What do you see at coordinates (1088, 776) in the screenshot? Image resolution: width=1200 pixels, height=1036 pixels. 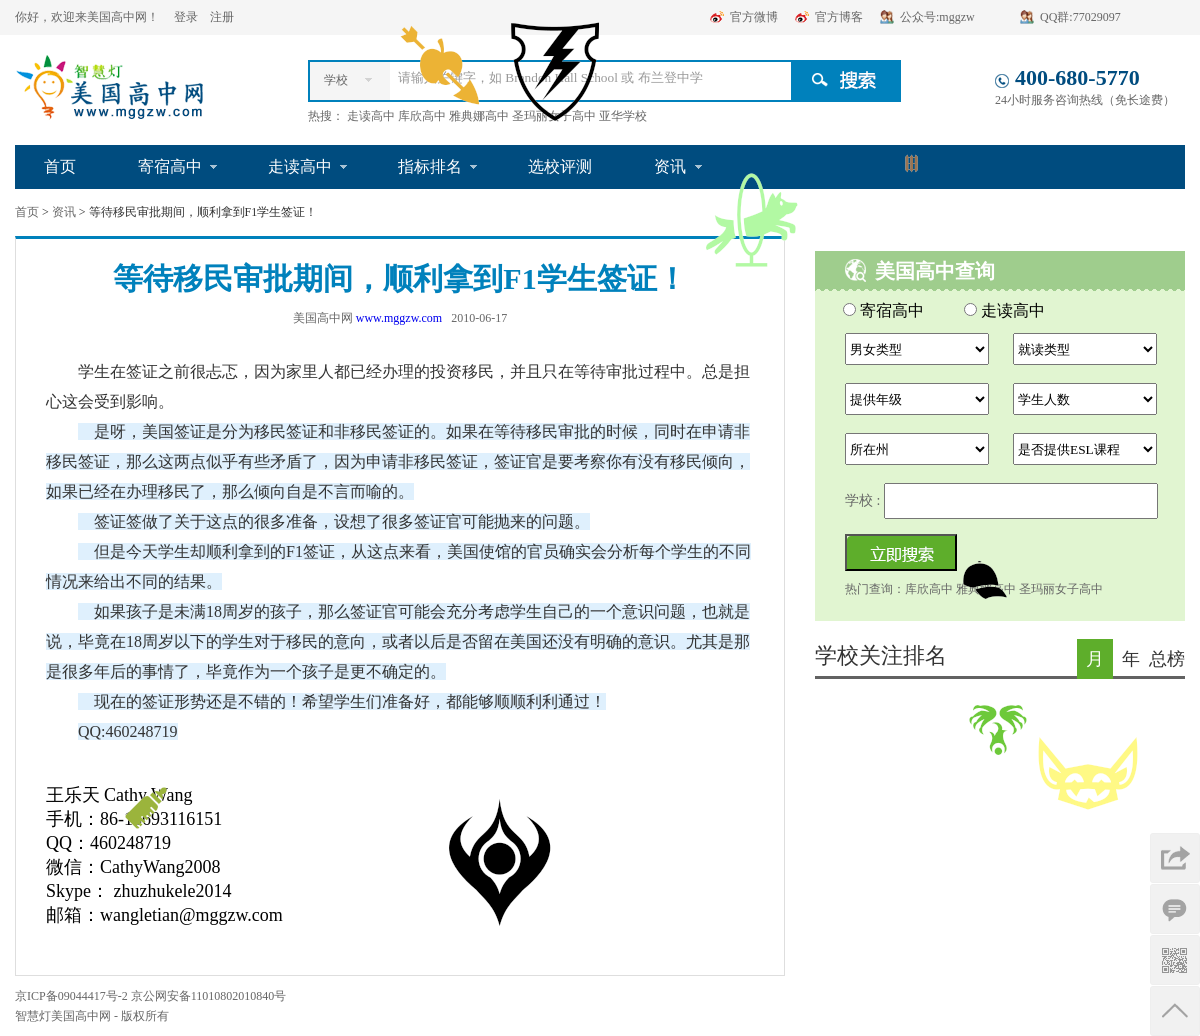 I see `select goblin character or enemy type` at bounding box center [1088, 776].